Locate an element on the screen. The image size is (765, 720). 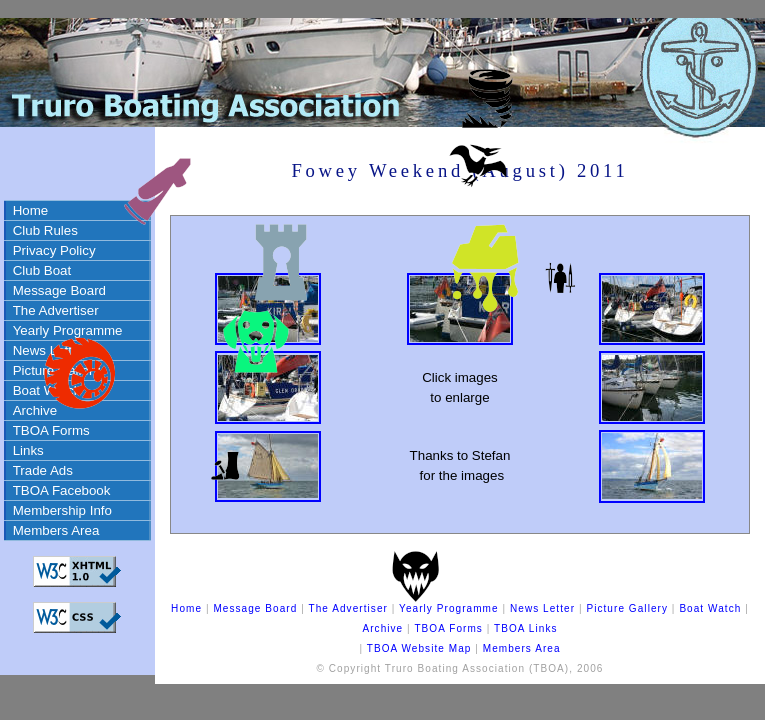
view pet profile or pet-related features is located at coordinates (256, 340).